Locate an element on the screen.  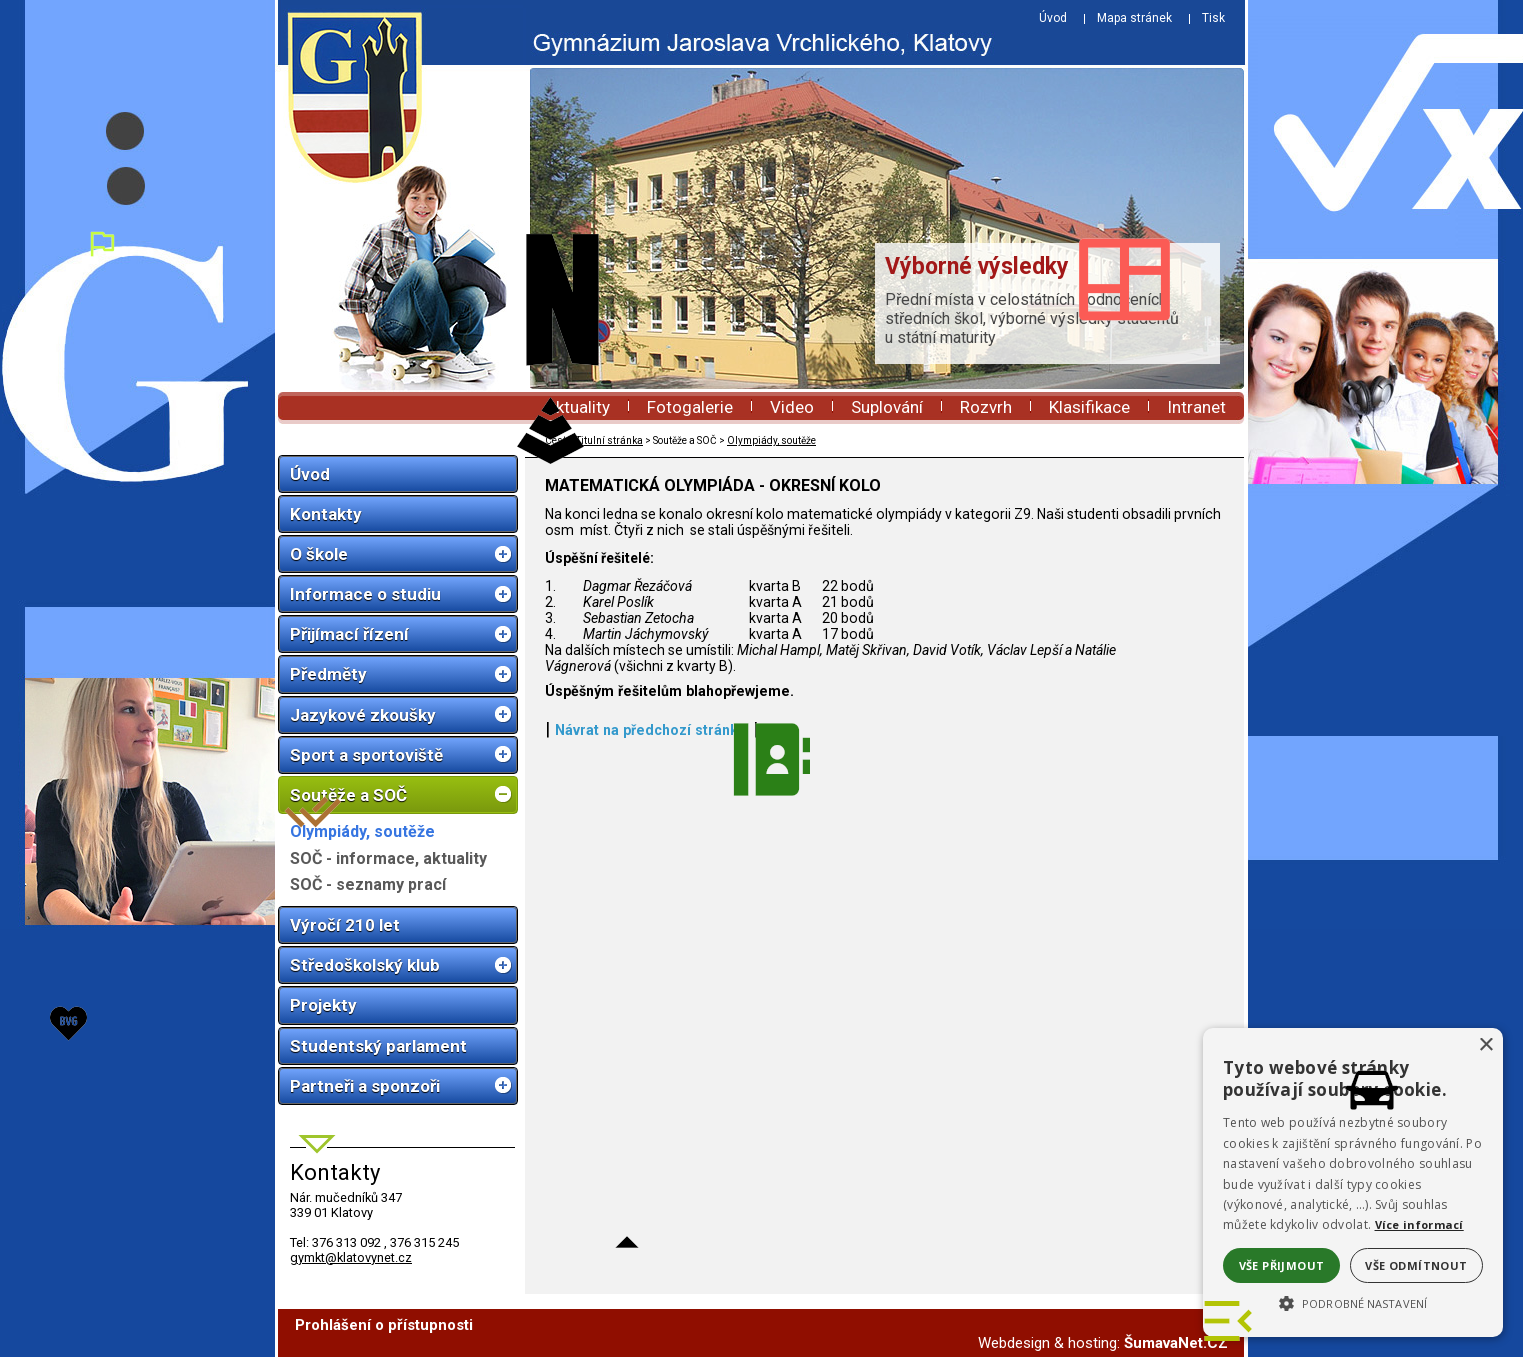
select car or driving mode for navigation is located at coordinates (1372, 1088).